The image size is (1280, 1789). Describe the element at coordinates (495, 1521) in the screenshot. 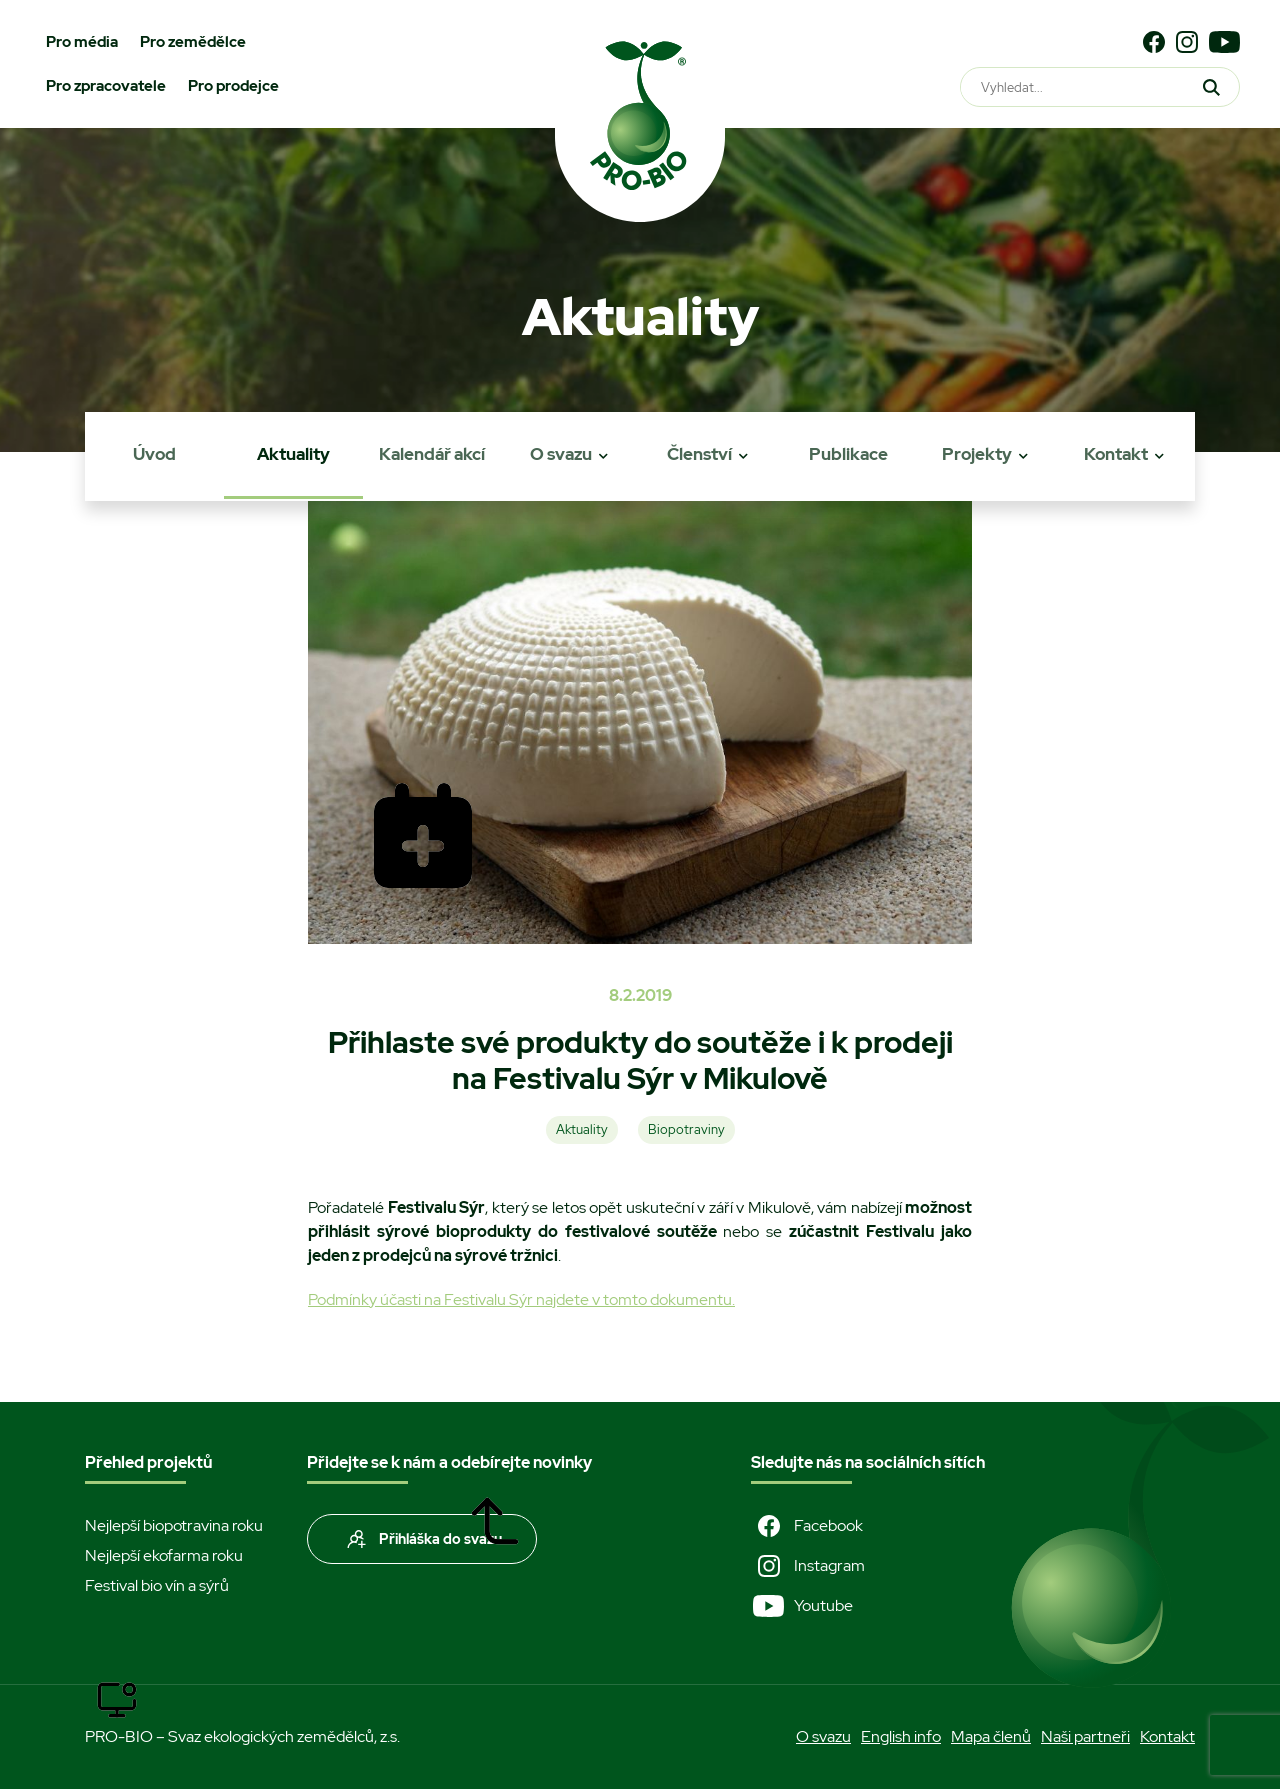

I see `go back and up in navigation` at that location.